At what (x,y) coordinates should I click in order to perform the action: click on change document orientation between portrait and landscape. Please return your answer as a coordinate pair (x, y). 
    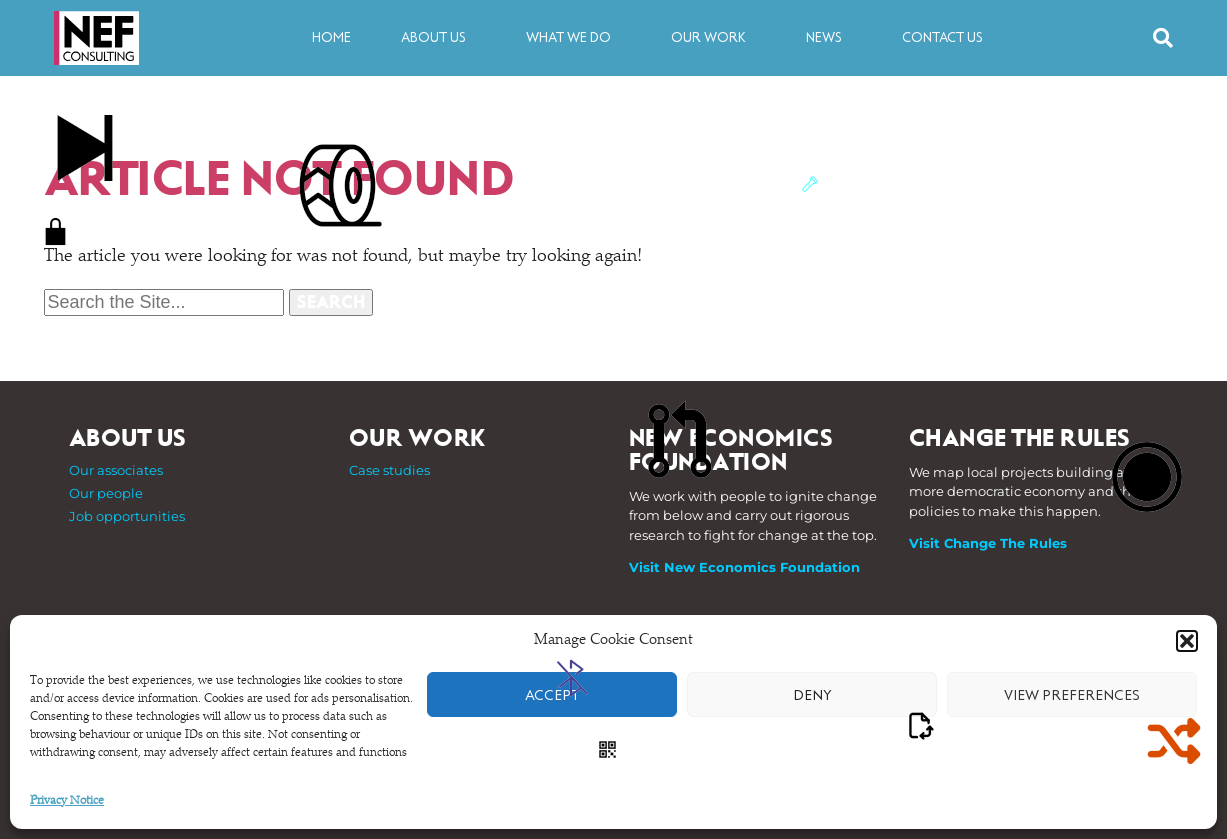
    Looking at the image, I should click on (919, 725).